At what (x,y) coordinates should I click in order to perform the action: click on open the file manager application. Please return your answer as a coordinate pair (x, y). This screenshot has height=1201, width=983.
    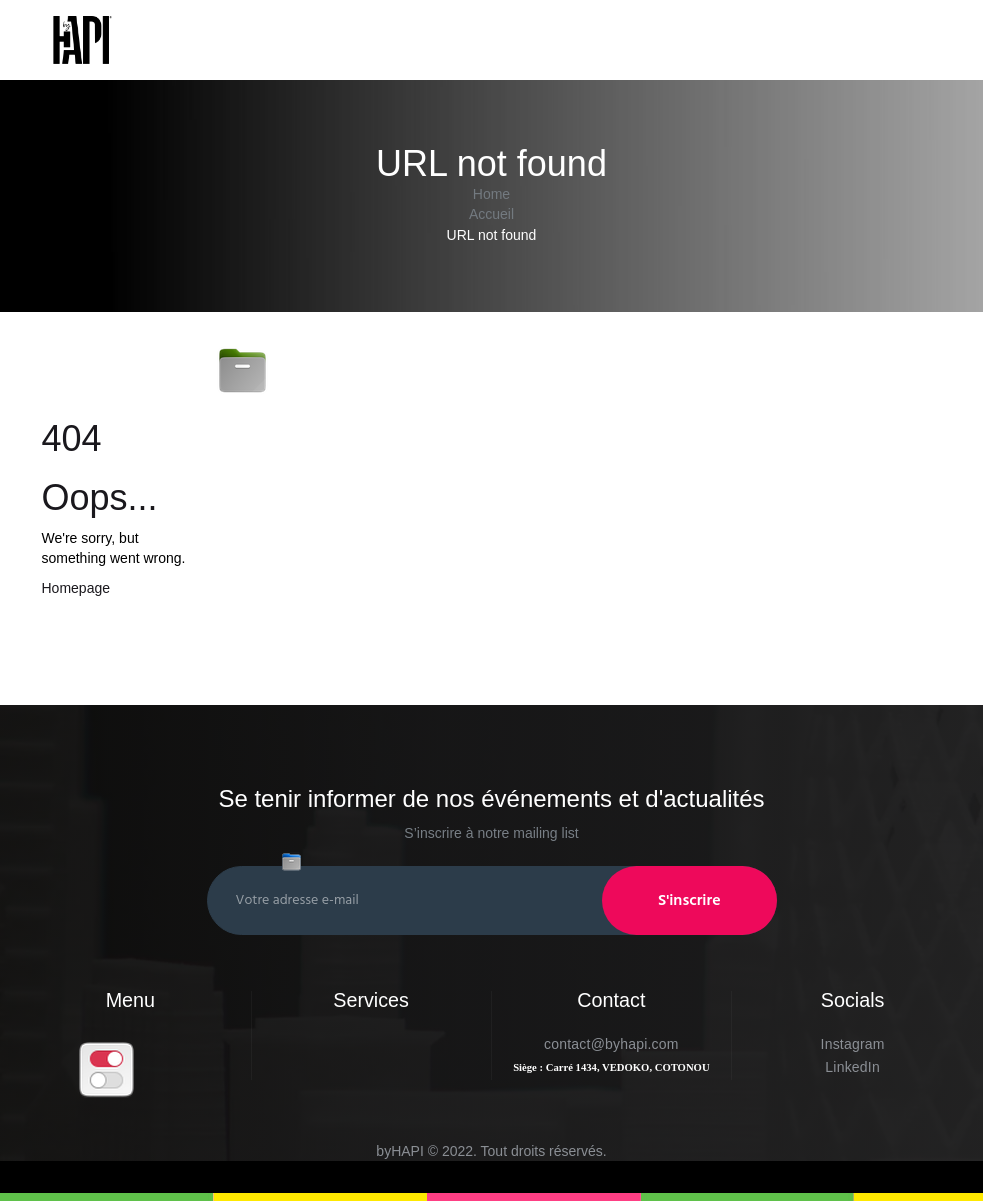
    Looking at the image, I should click on (291, 861).